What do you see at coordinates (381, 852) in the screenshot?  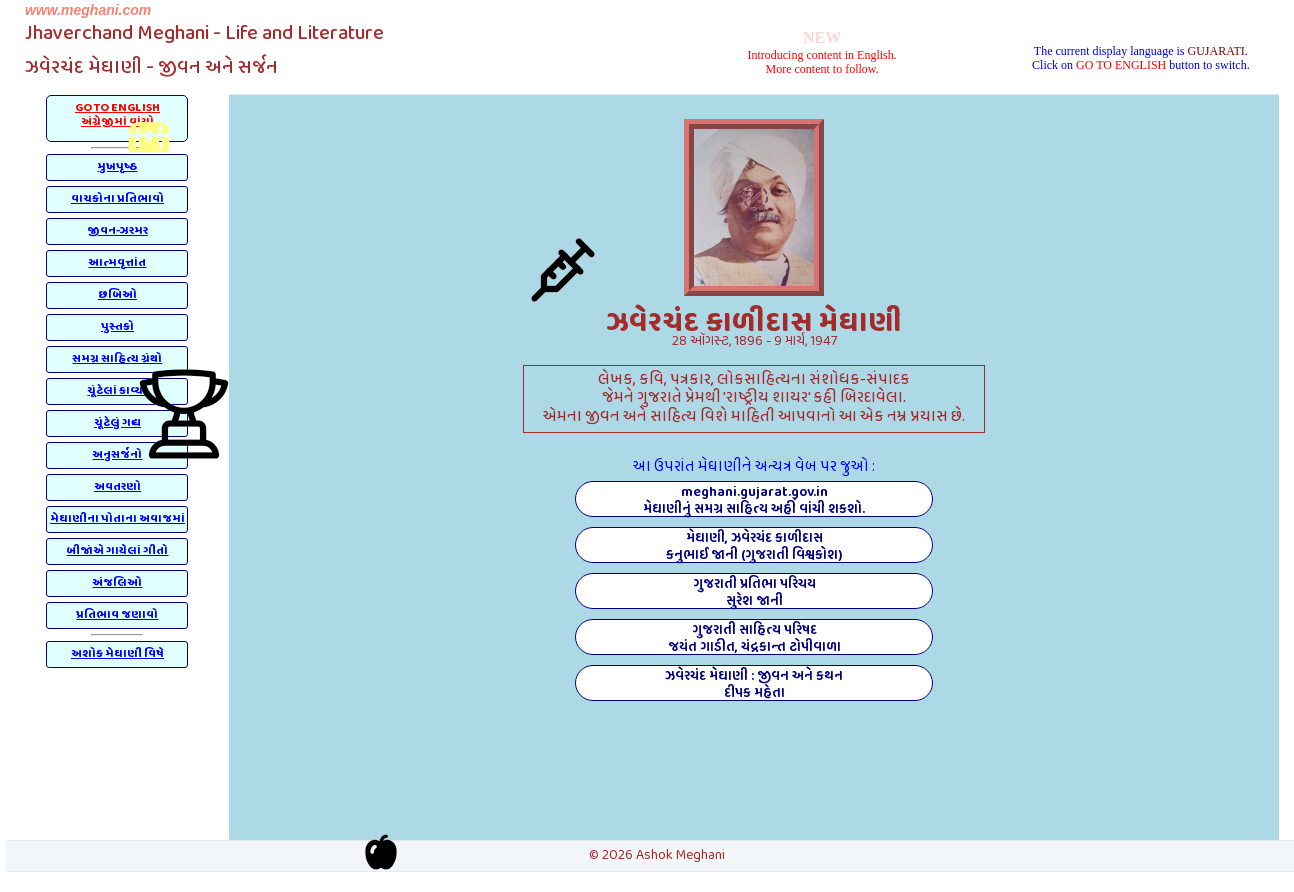 I see `access health or nutrition tracking features` at bounding box center [381, 852].